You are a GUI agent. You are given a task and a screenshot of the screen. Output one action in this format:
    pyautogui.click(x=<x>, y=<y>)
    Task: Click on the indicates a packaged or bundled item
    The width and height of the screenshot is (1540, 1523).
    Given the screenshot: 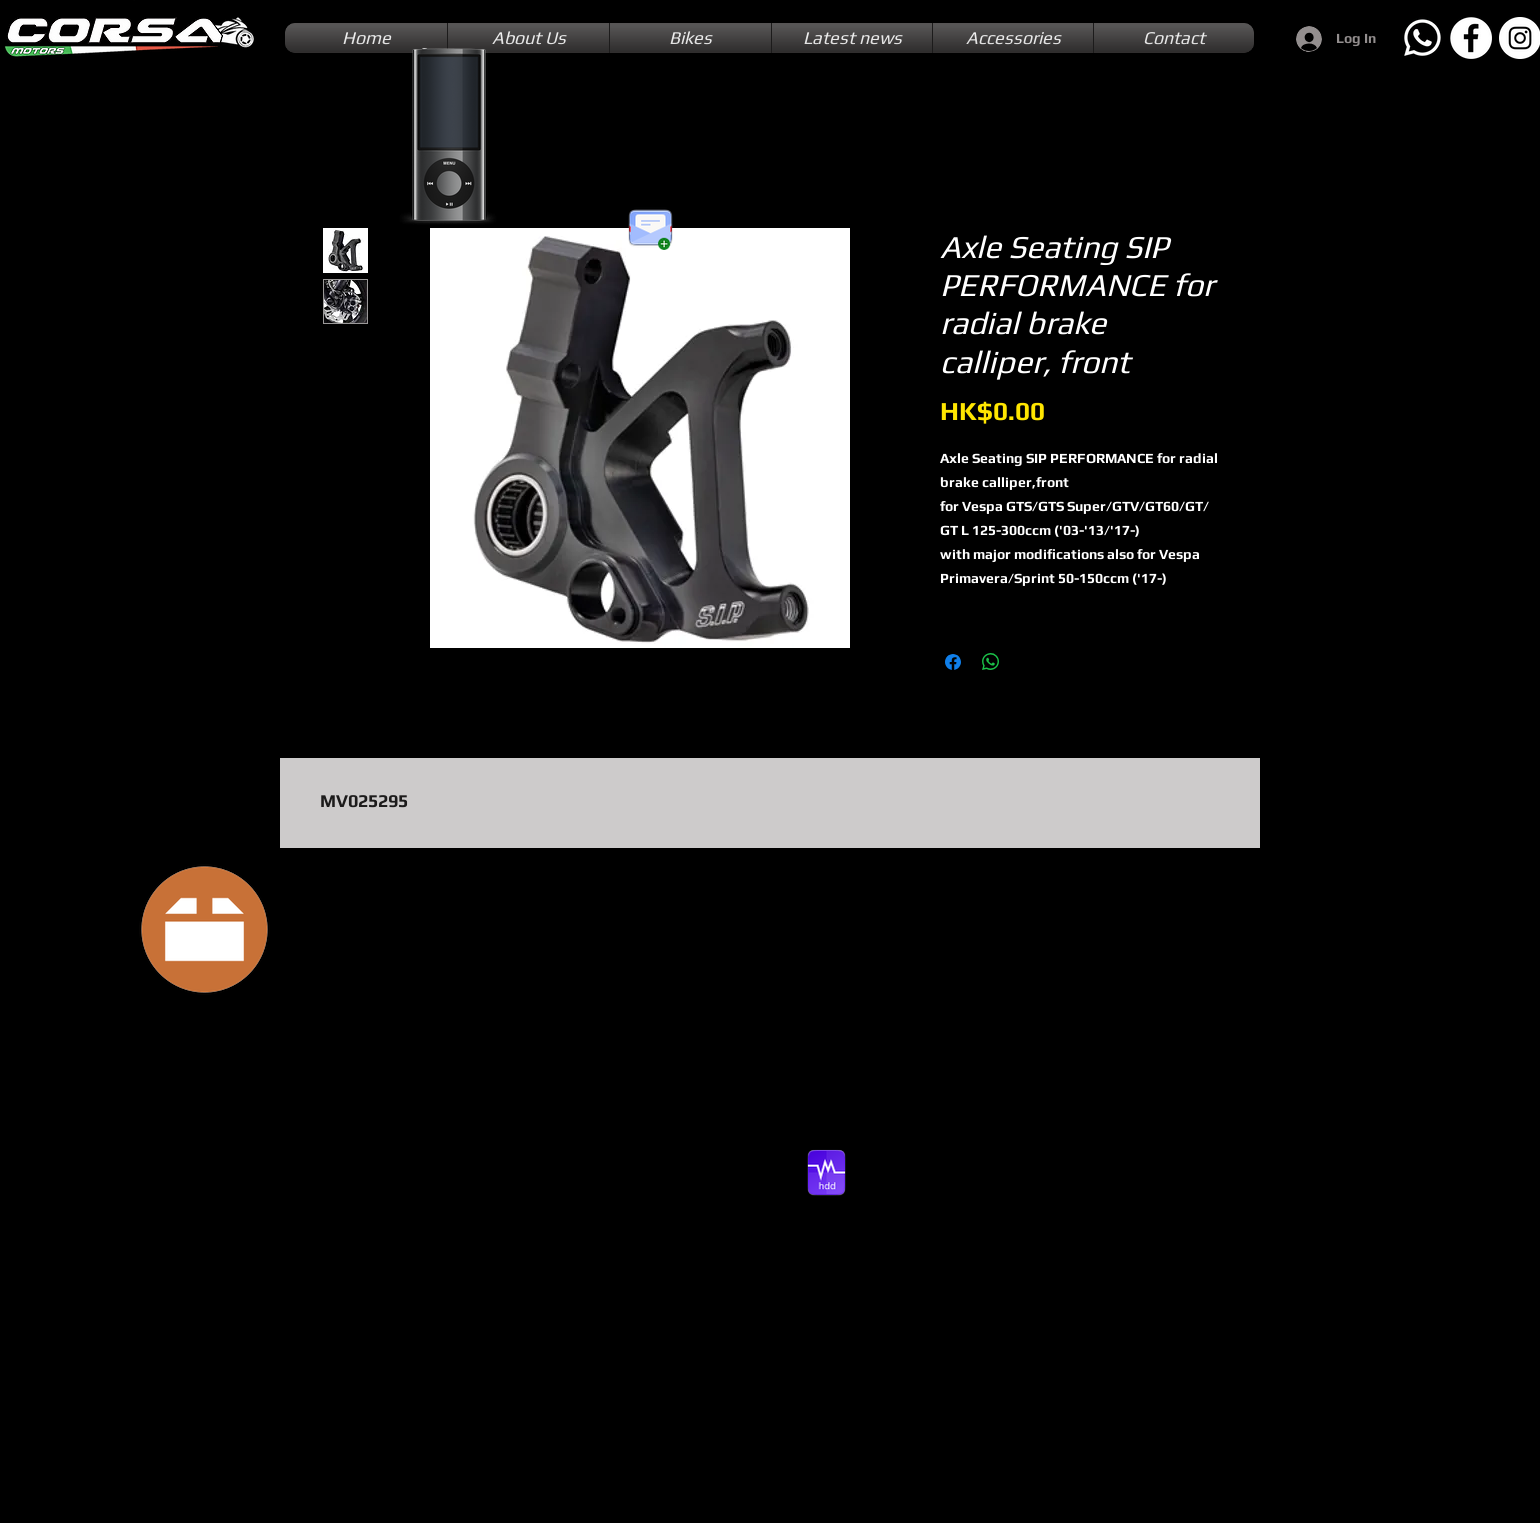 What is the action you would take?
    pyautogui.click(x=204, y=929)
    